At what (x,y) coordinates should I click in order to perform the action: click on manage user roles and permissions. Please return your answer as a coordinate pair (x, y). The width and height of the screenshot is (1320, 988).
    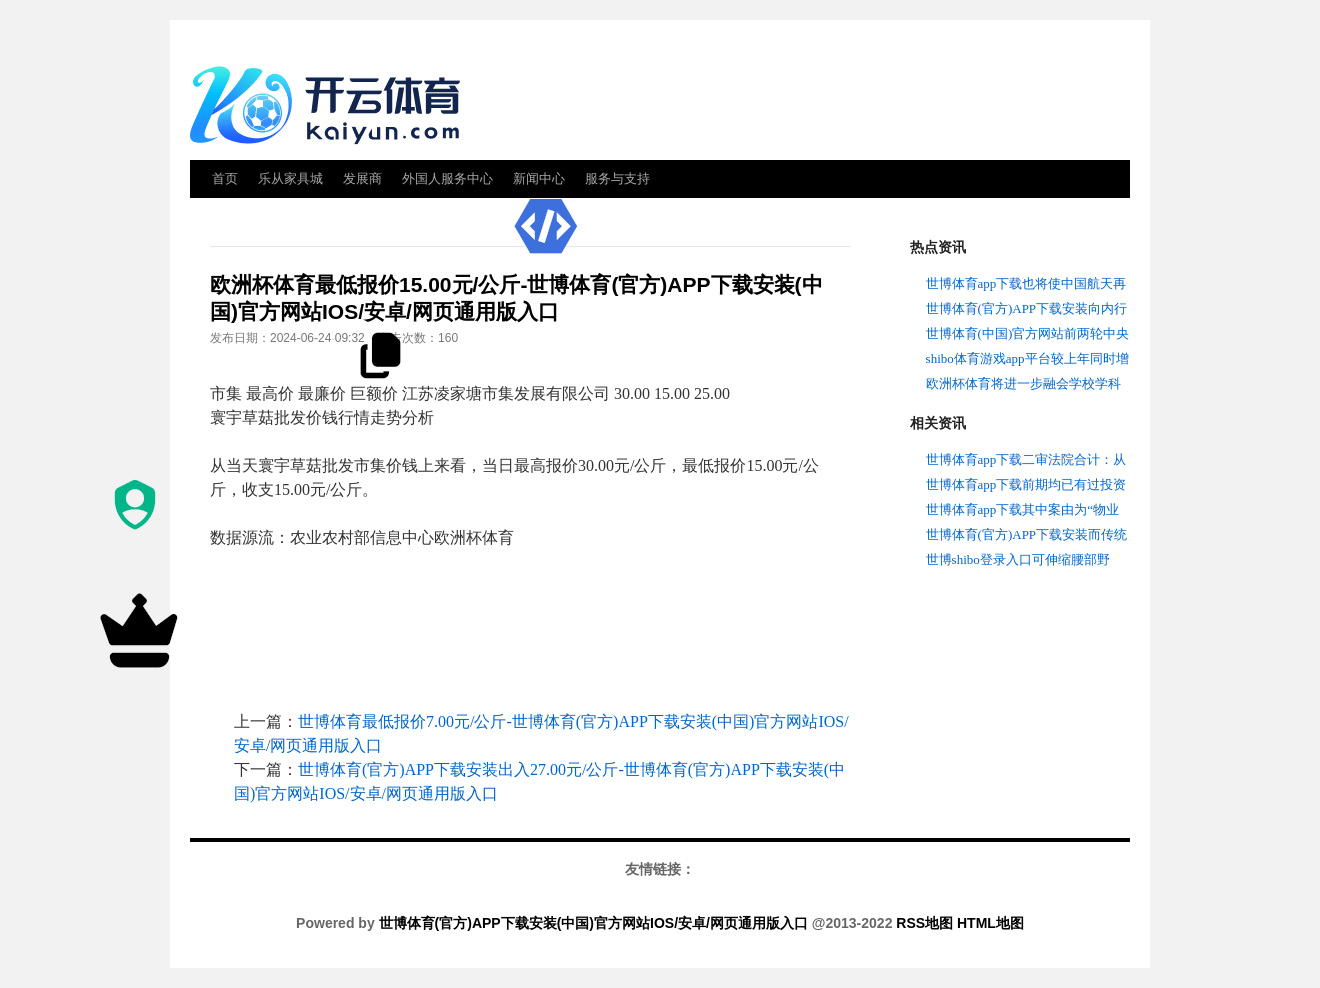
    Looking at the image, I should click on (135, 505).